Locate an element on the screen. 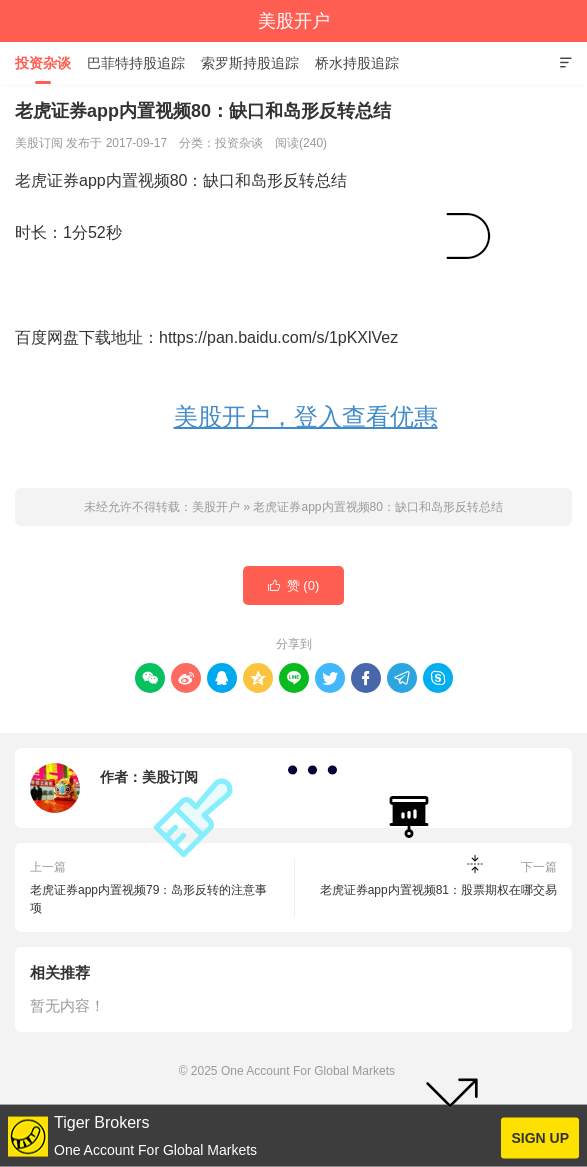 This screenshot has height=1167, width=587. access more options or actions is located at coordinates (312, 771).